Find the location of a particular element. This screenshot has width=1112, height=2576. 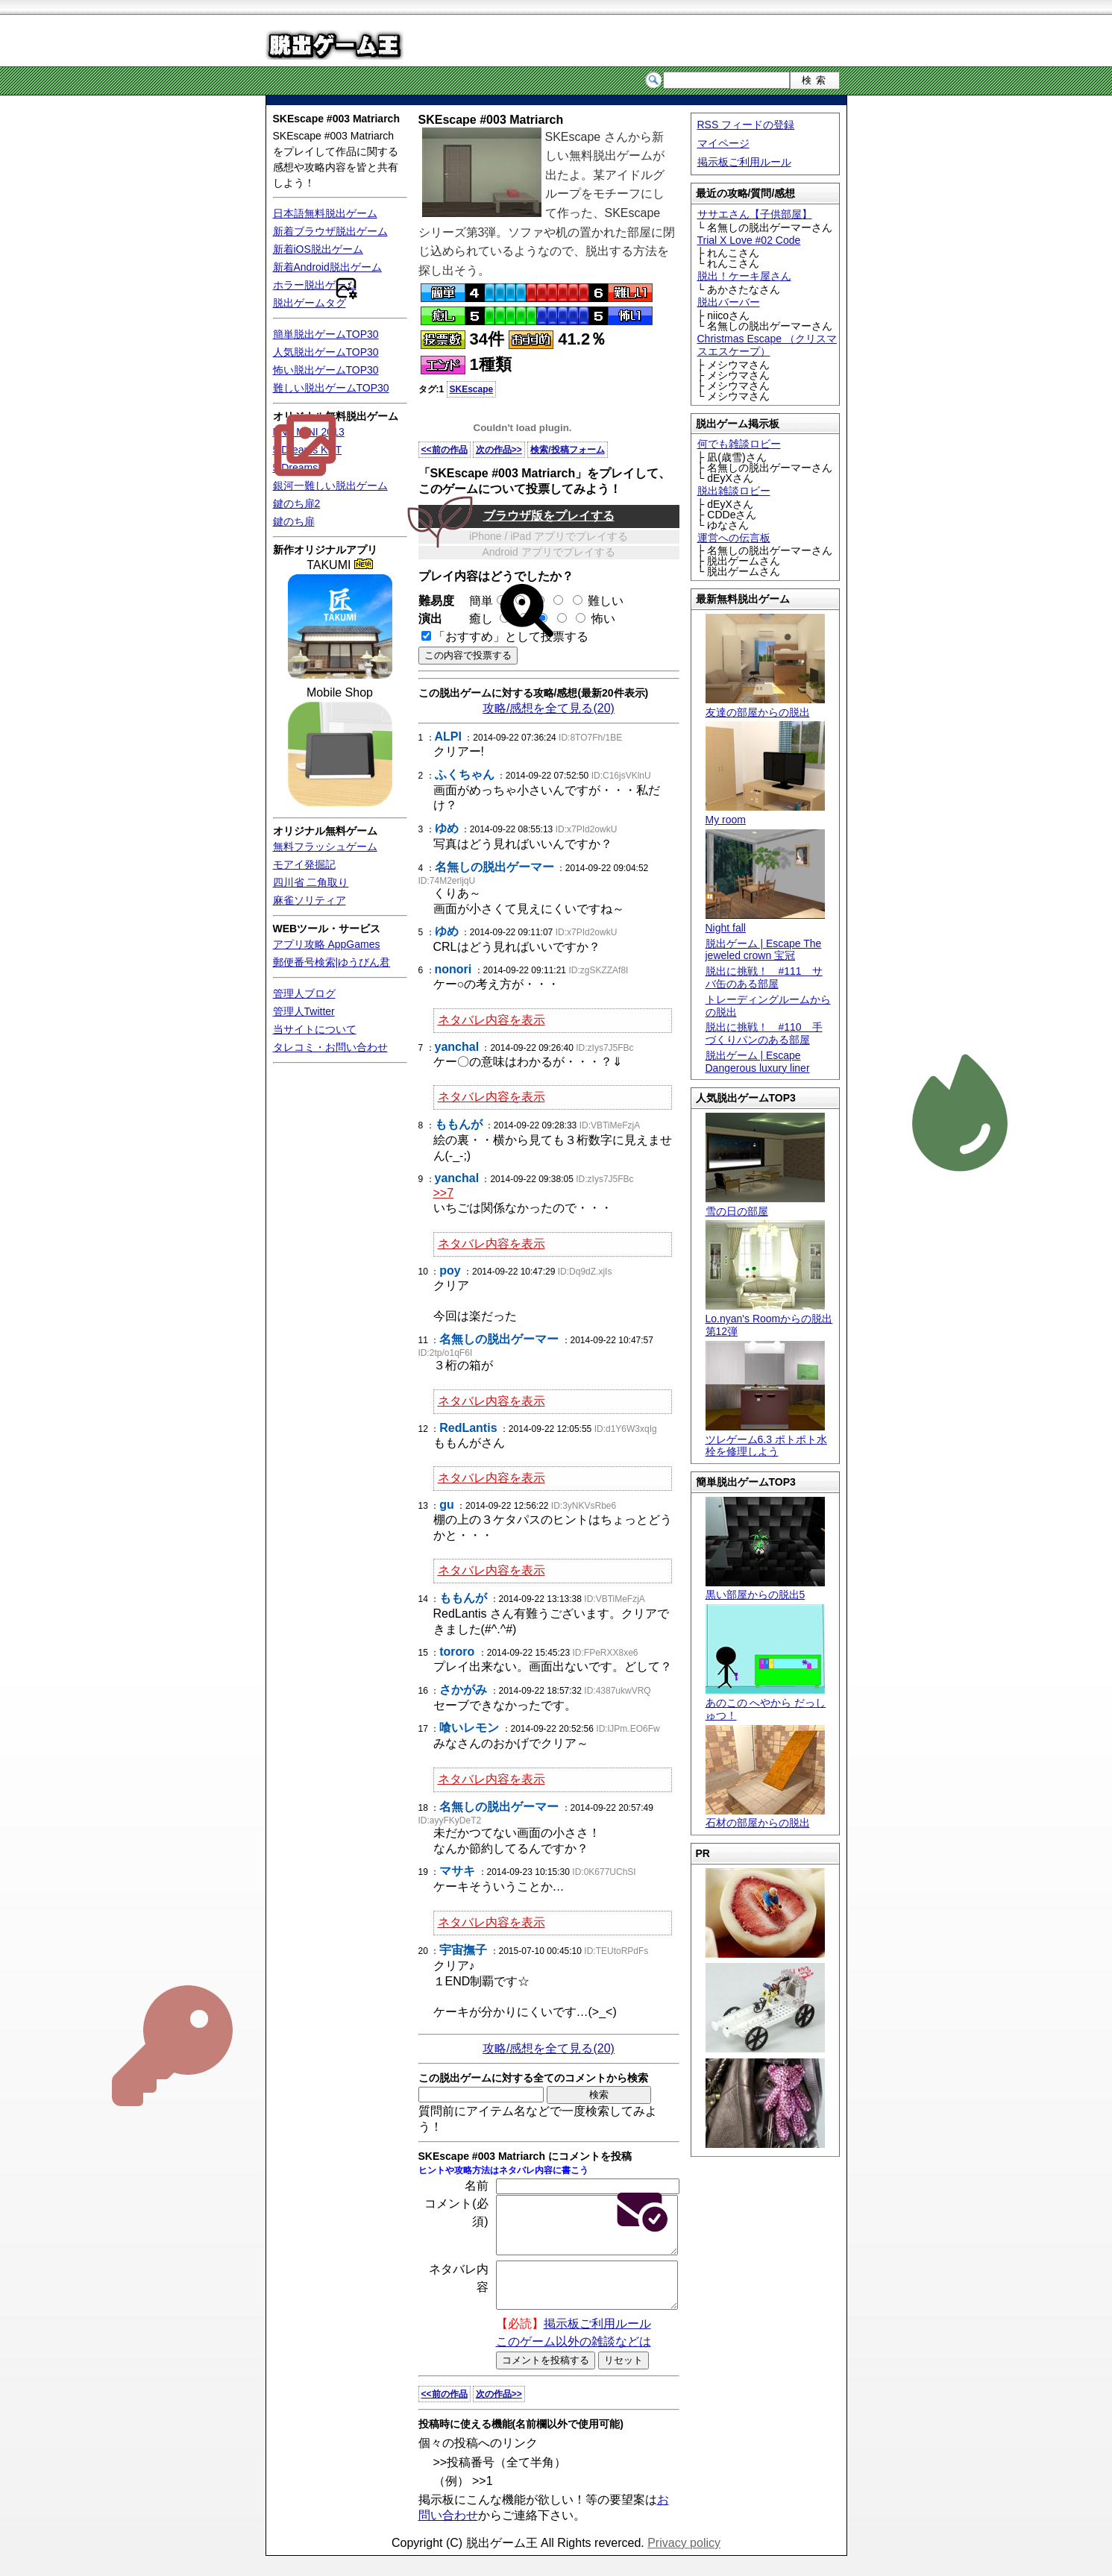

access image or photo settings is located at coordinates (346, 288).